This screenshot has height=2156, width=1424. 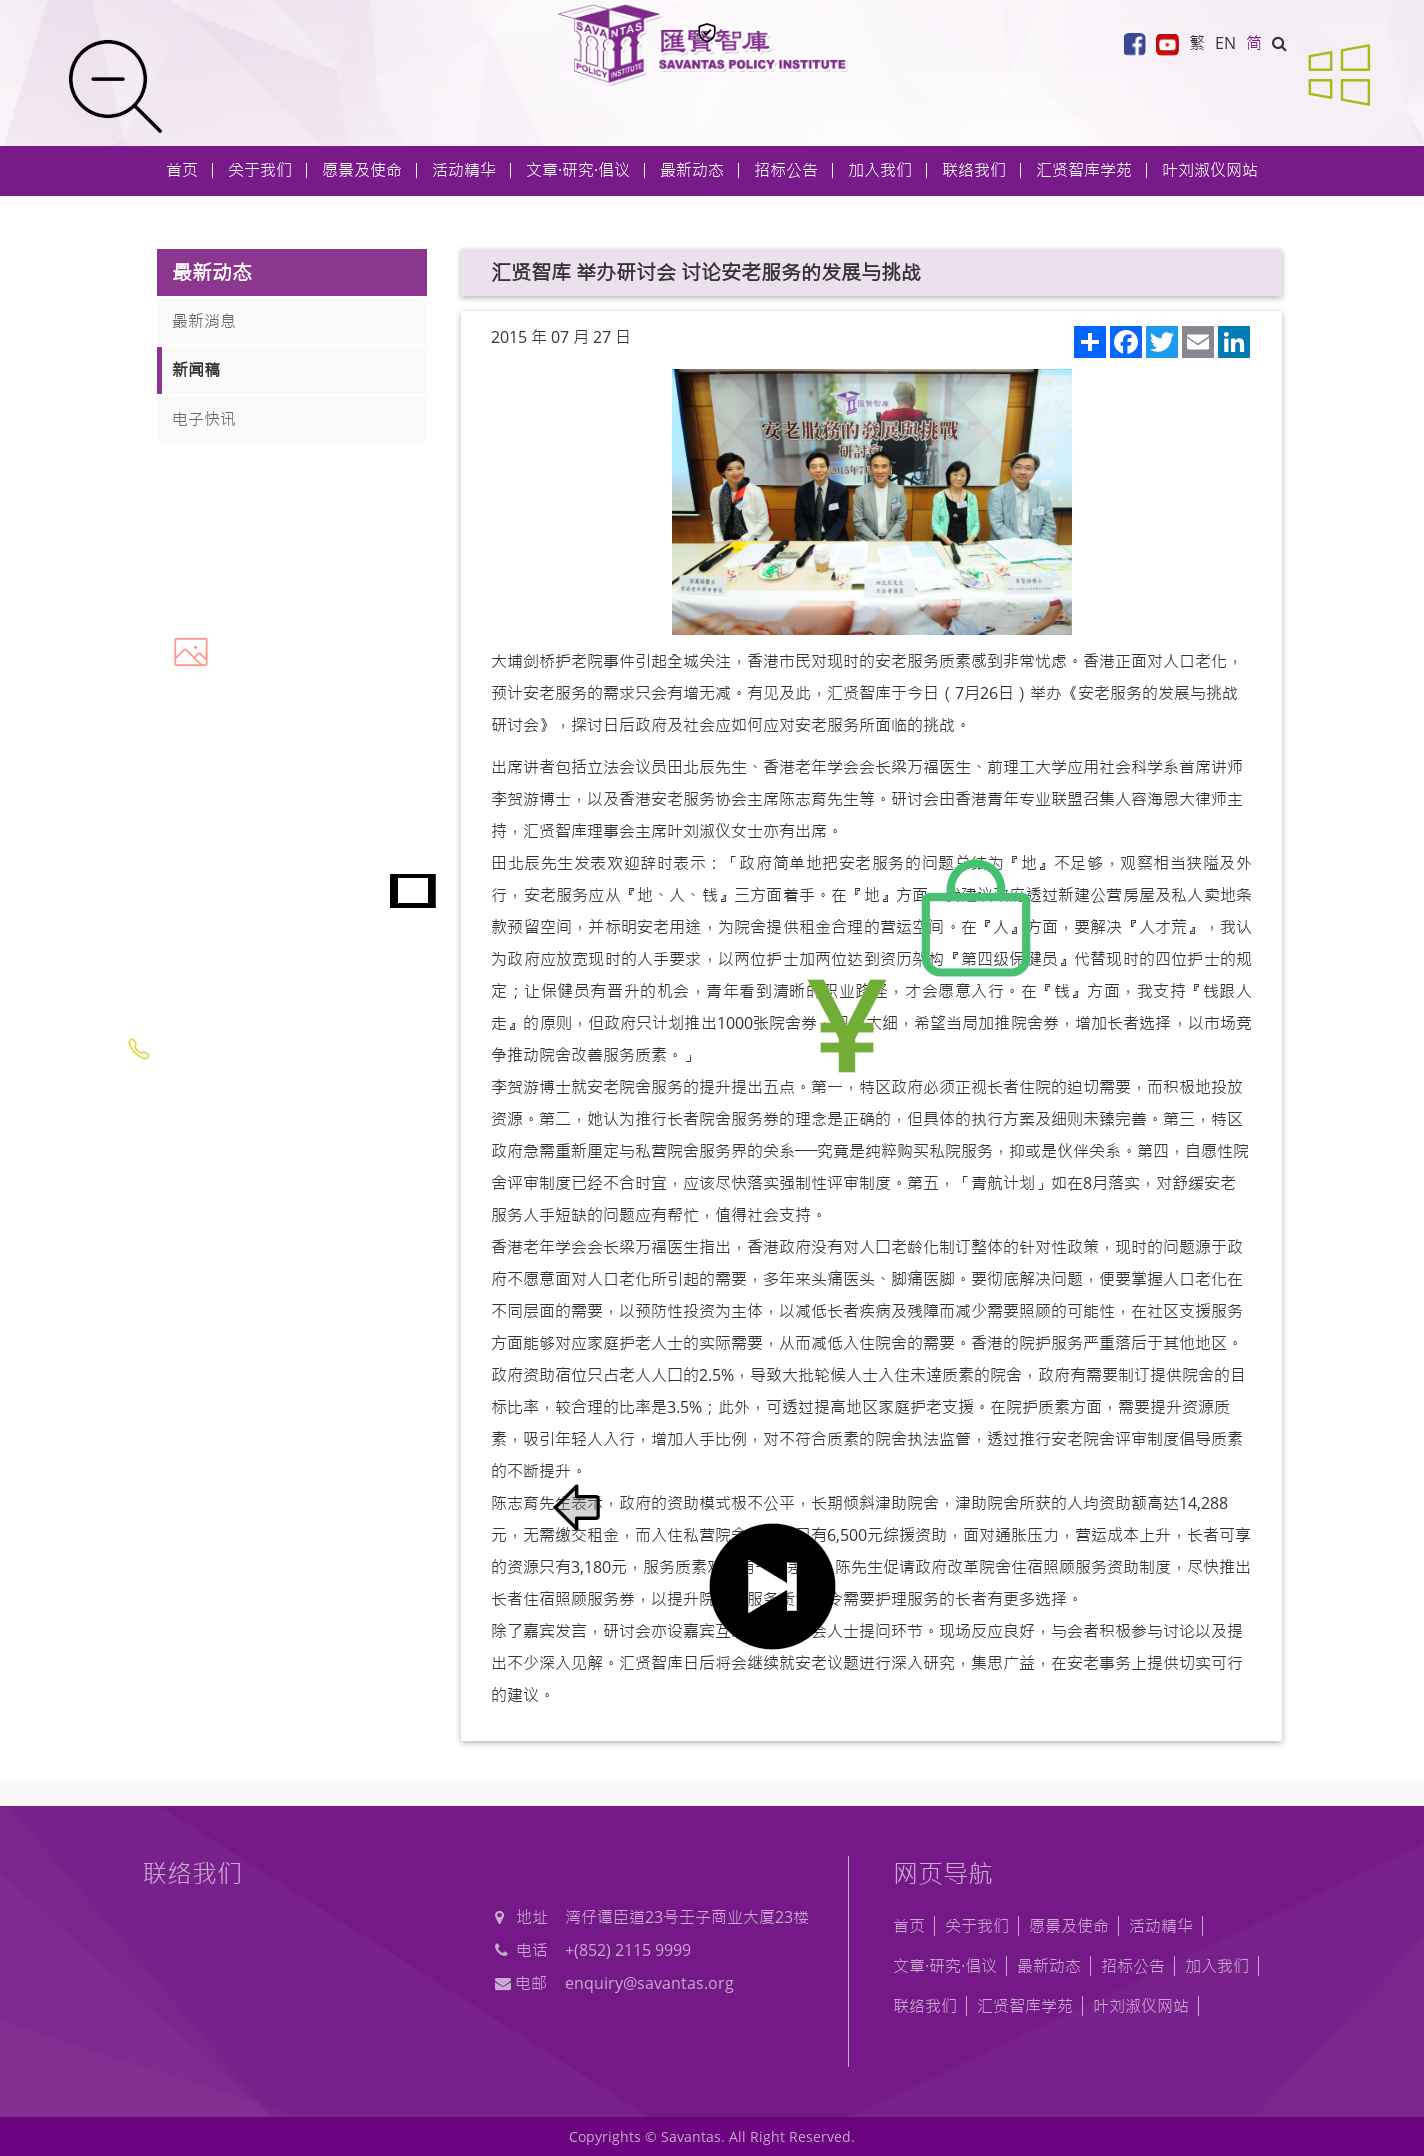 I want to click on switch to tablet view or layout, so click(x=413, y=891).